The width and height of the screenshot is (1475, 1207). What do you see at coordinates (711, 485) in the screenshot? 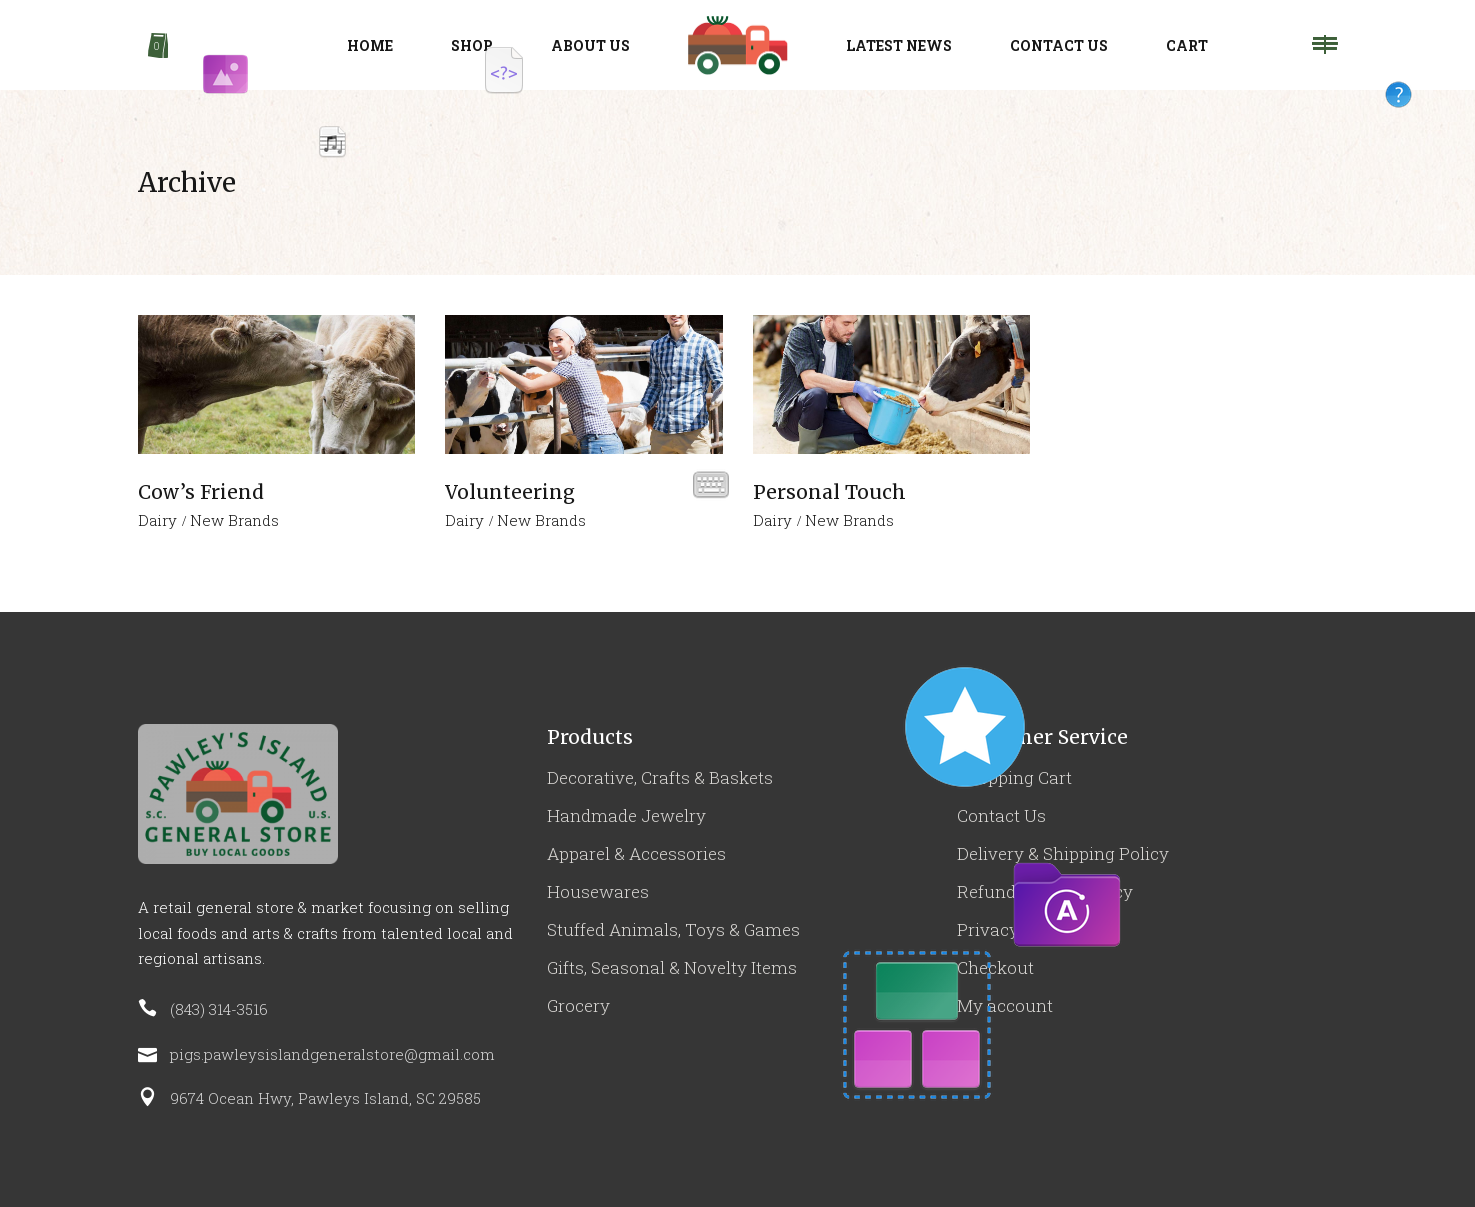
I see `access keyboard settings` at bounding box center [711, 485].